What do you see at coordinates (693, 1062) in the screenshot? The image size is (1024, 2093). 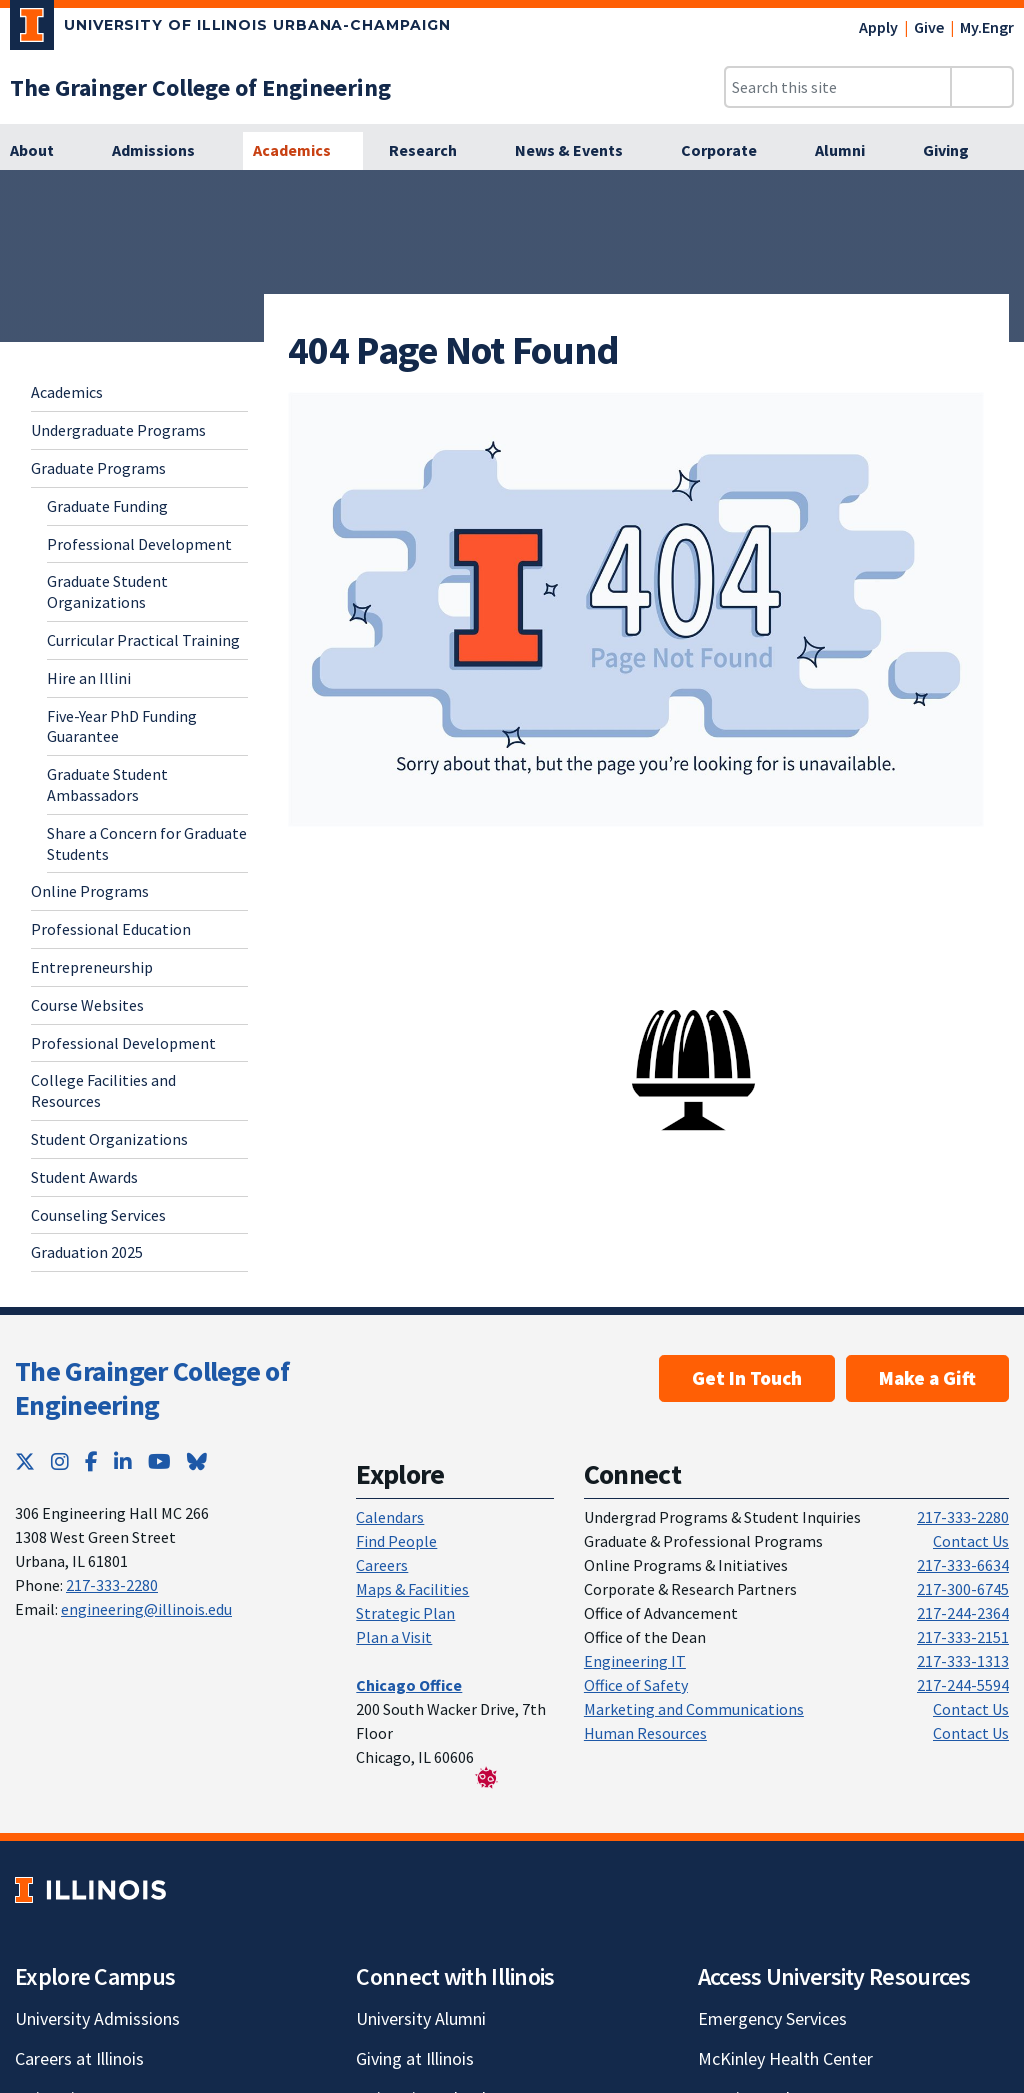 I see `dessert or sweet treat category in a game menu` at bounding box center [693, 1062].